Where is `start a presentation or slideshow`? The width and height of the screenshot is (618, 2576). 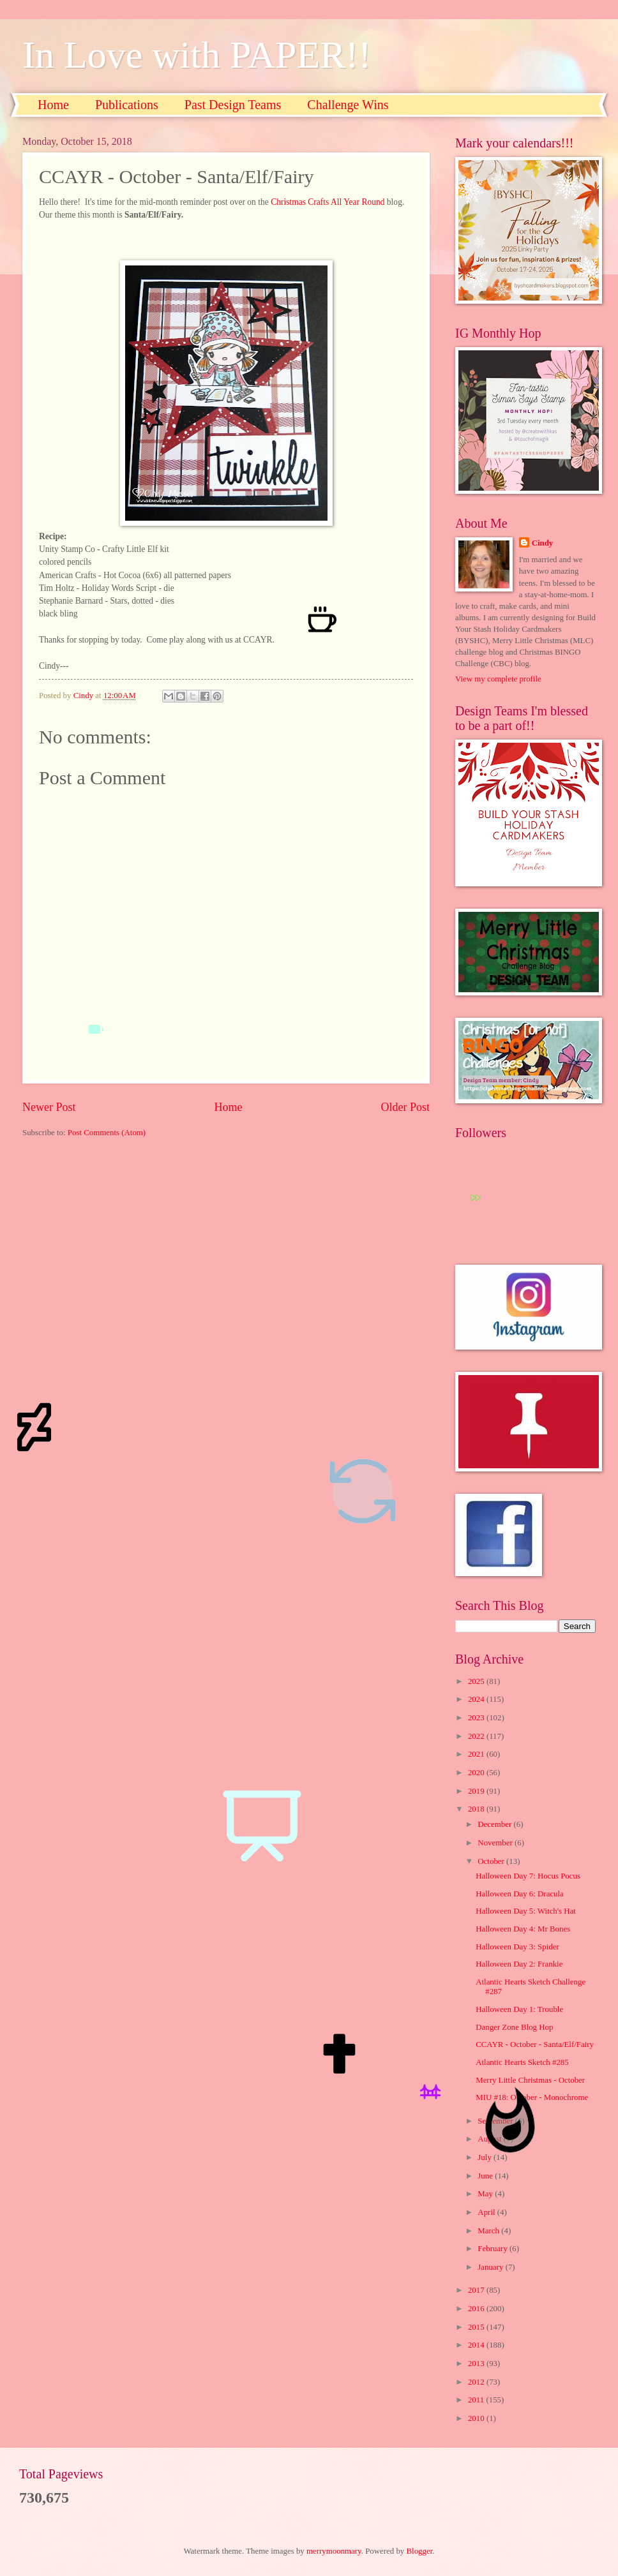 start a presentation or slideshow is located at coordinates (262, 1826).